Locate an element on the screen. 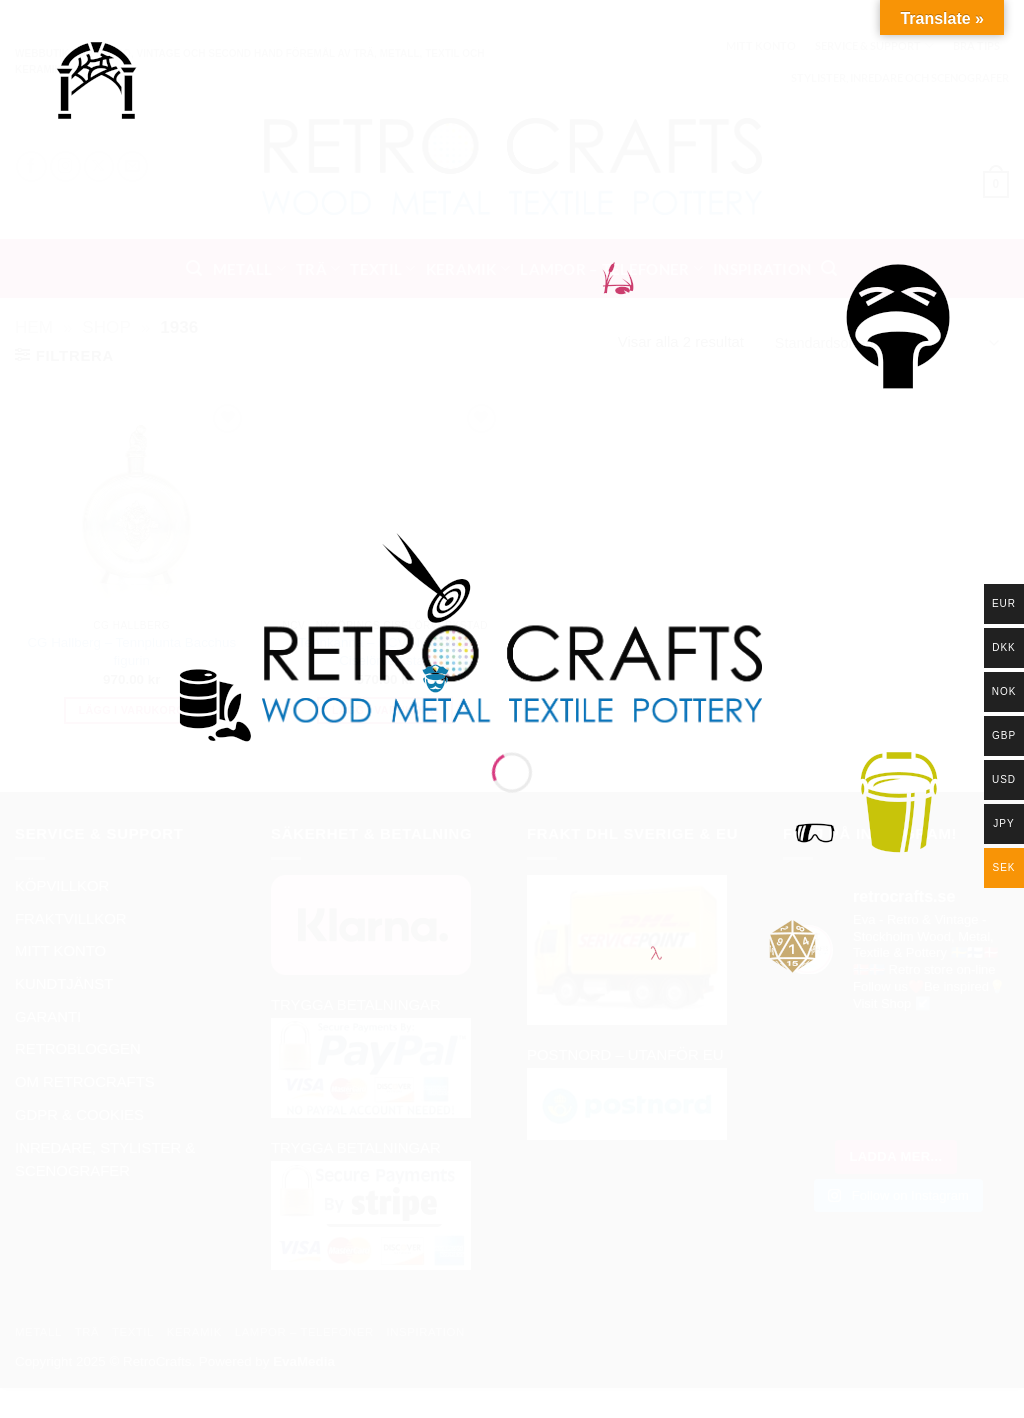  indicates swamp or wetland terrain type is located at coordinates (618, 278).